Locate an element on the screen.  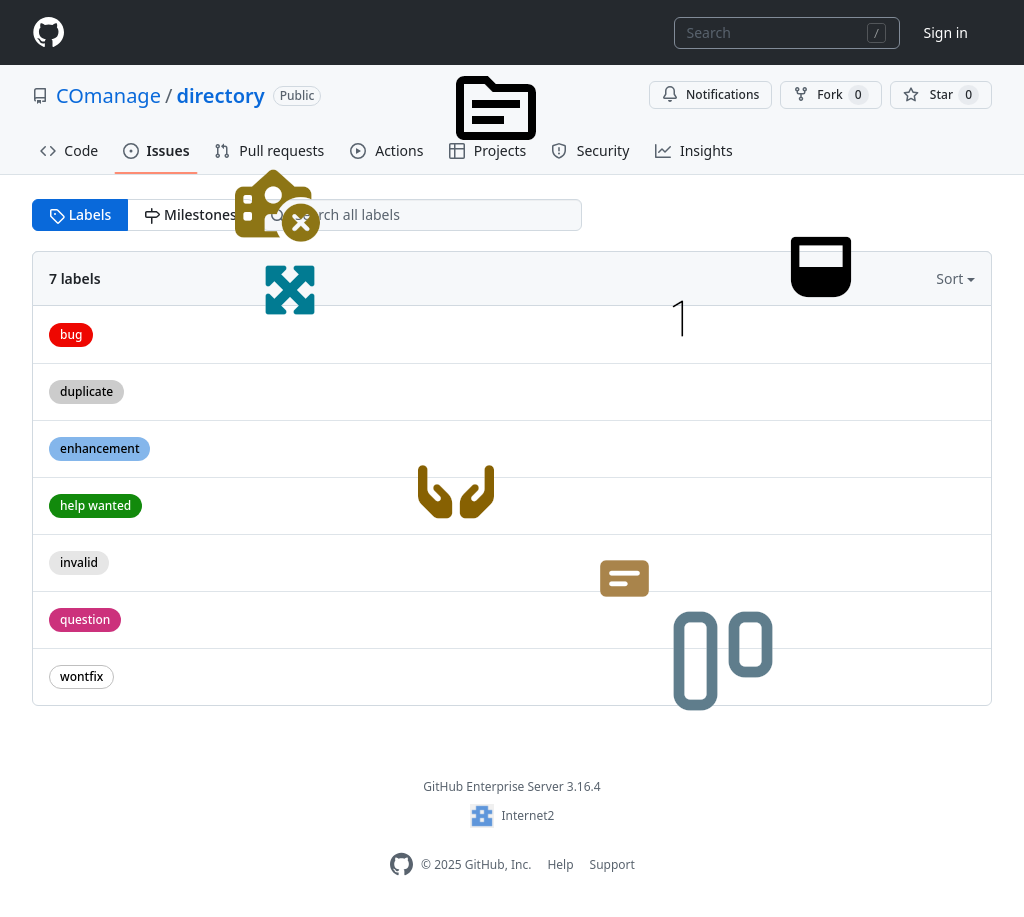
switch to card view layout is located at coordinates (723, 661).